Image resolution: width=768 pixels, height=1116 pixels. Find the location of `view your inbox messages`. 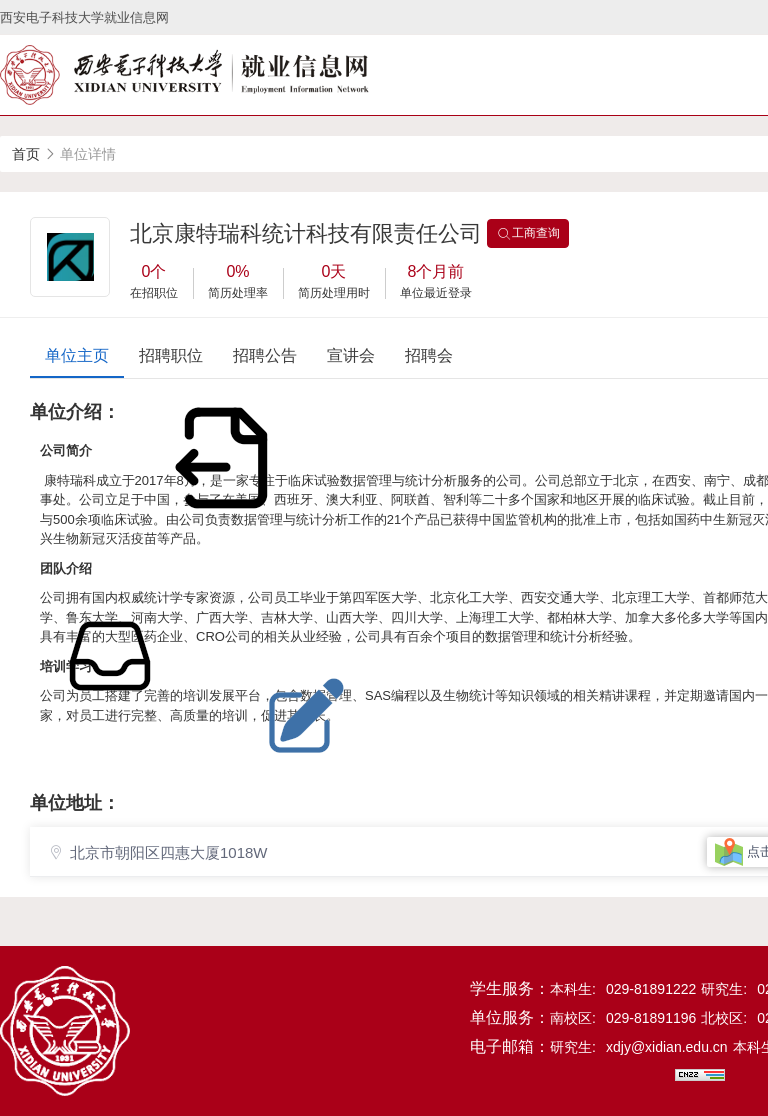

view your inbox messages is located at coordinates (110, 656).